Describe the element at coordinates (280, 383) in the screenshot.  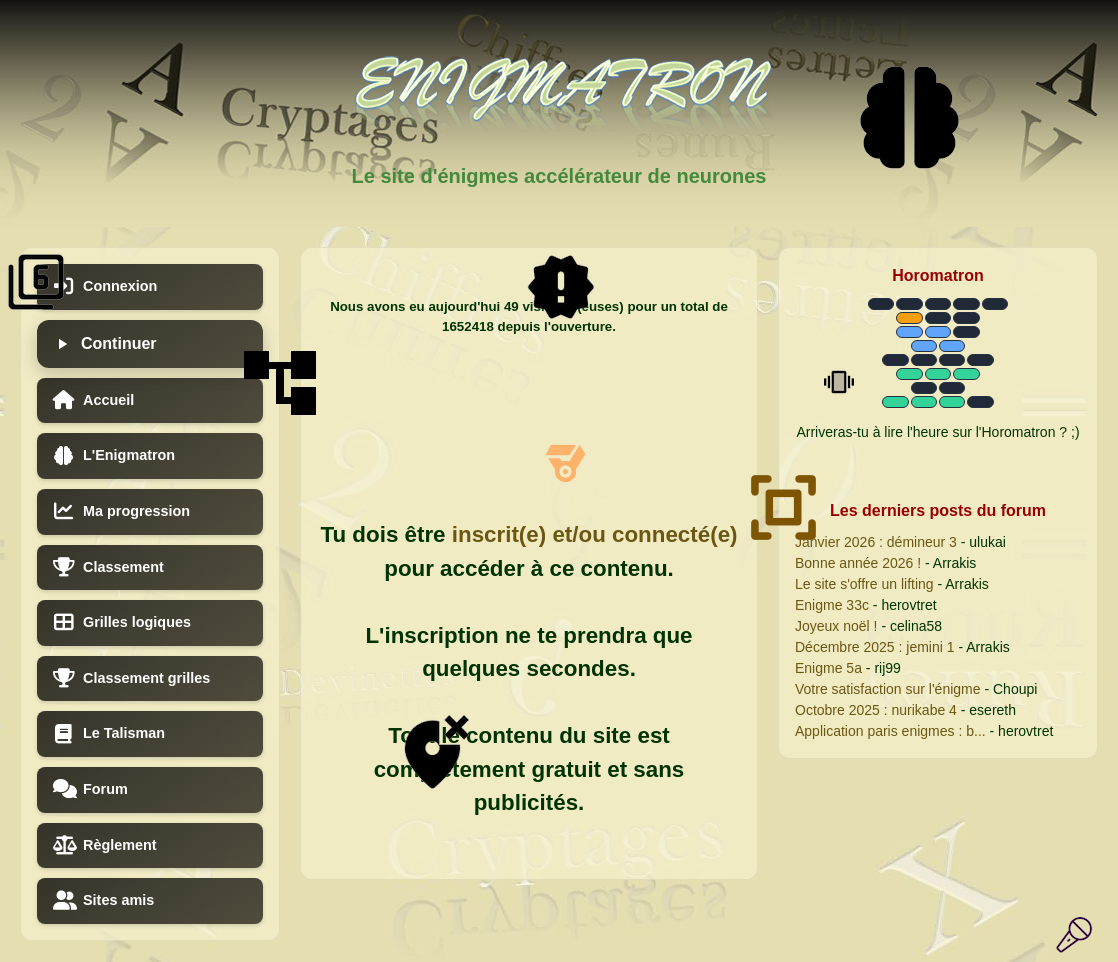
I see `view account hierarchy or organizational structure` at that location.